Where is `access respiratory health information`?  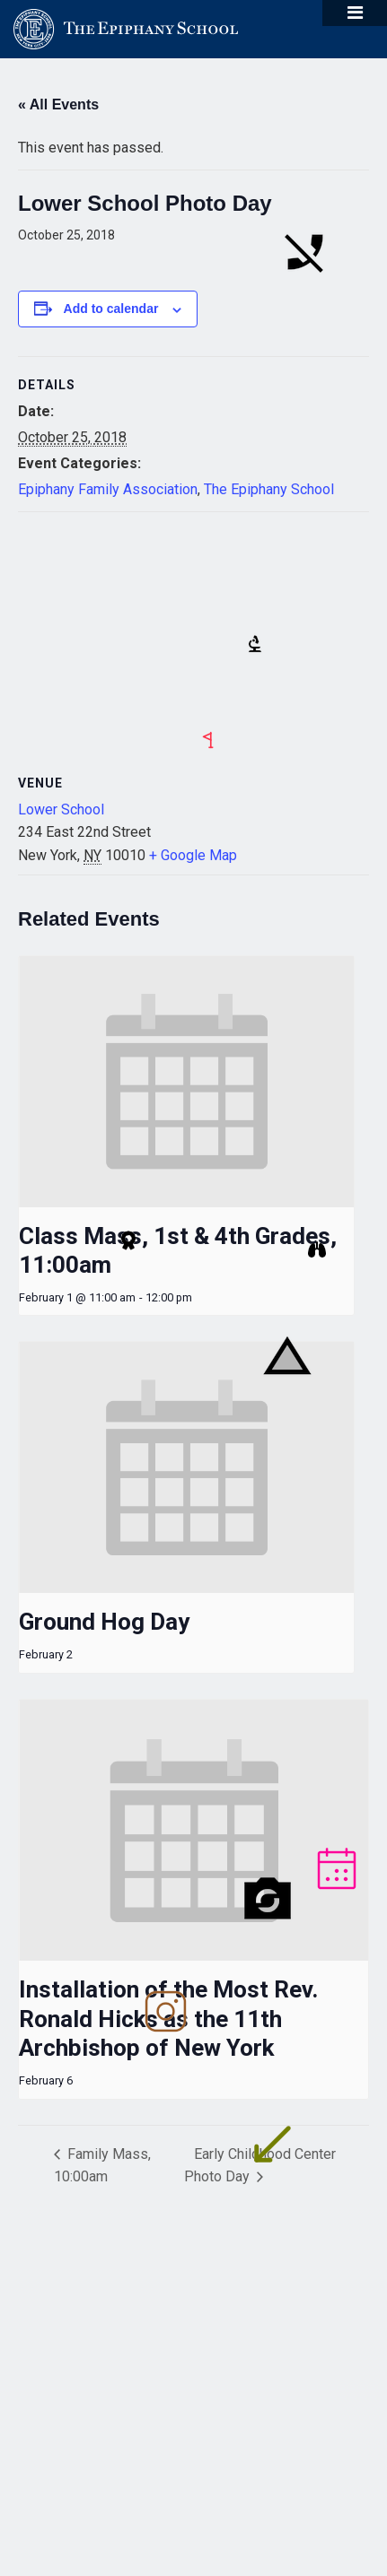 access respiratory health information is located at coordinates (317, 1249).